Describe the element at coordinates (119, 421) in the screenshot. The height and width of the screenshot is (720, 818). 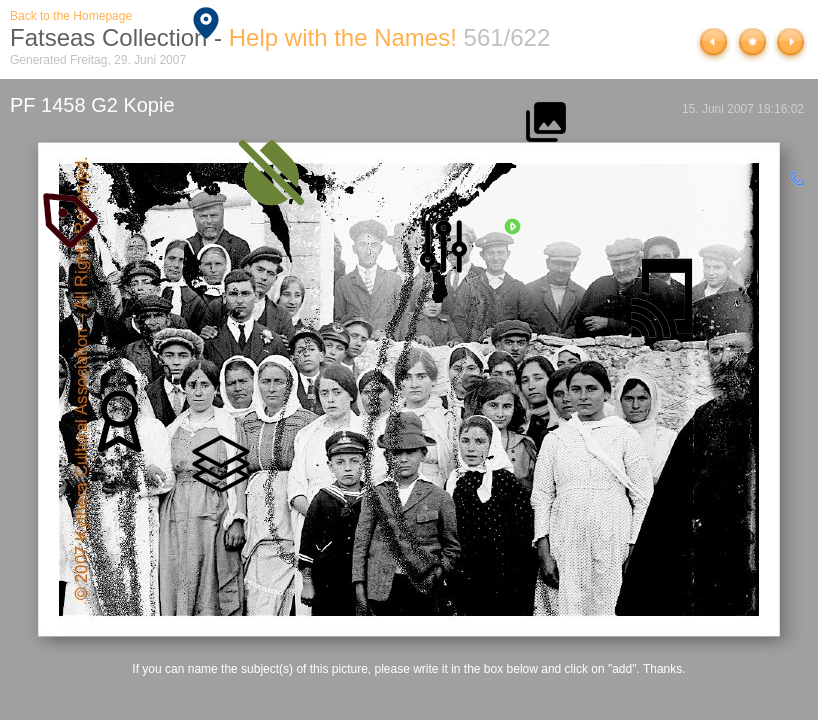
I see `view achievements or awards` at that location.